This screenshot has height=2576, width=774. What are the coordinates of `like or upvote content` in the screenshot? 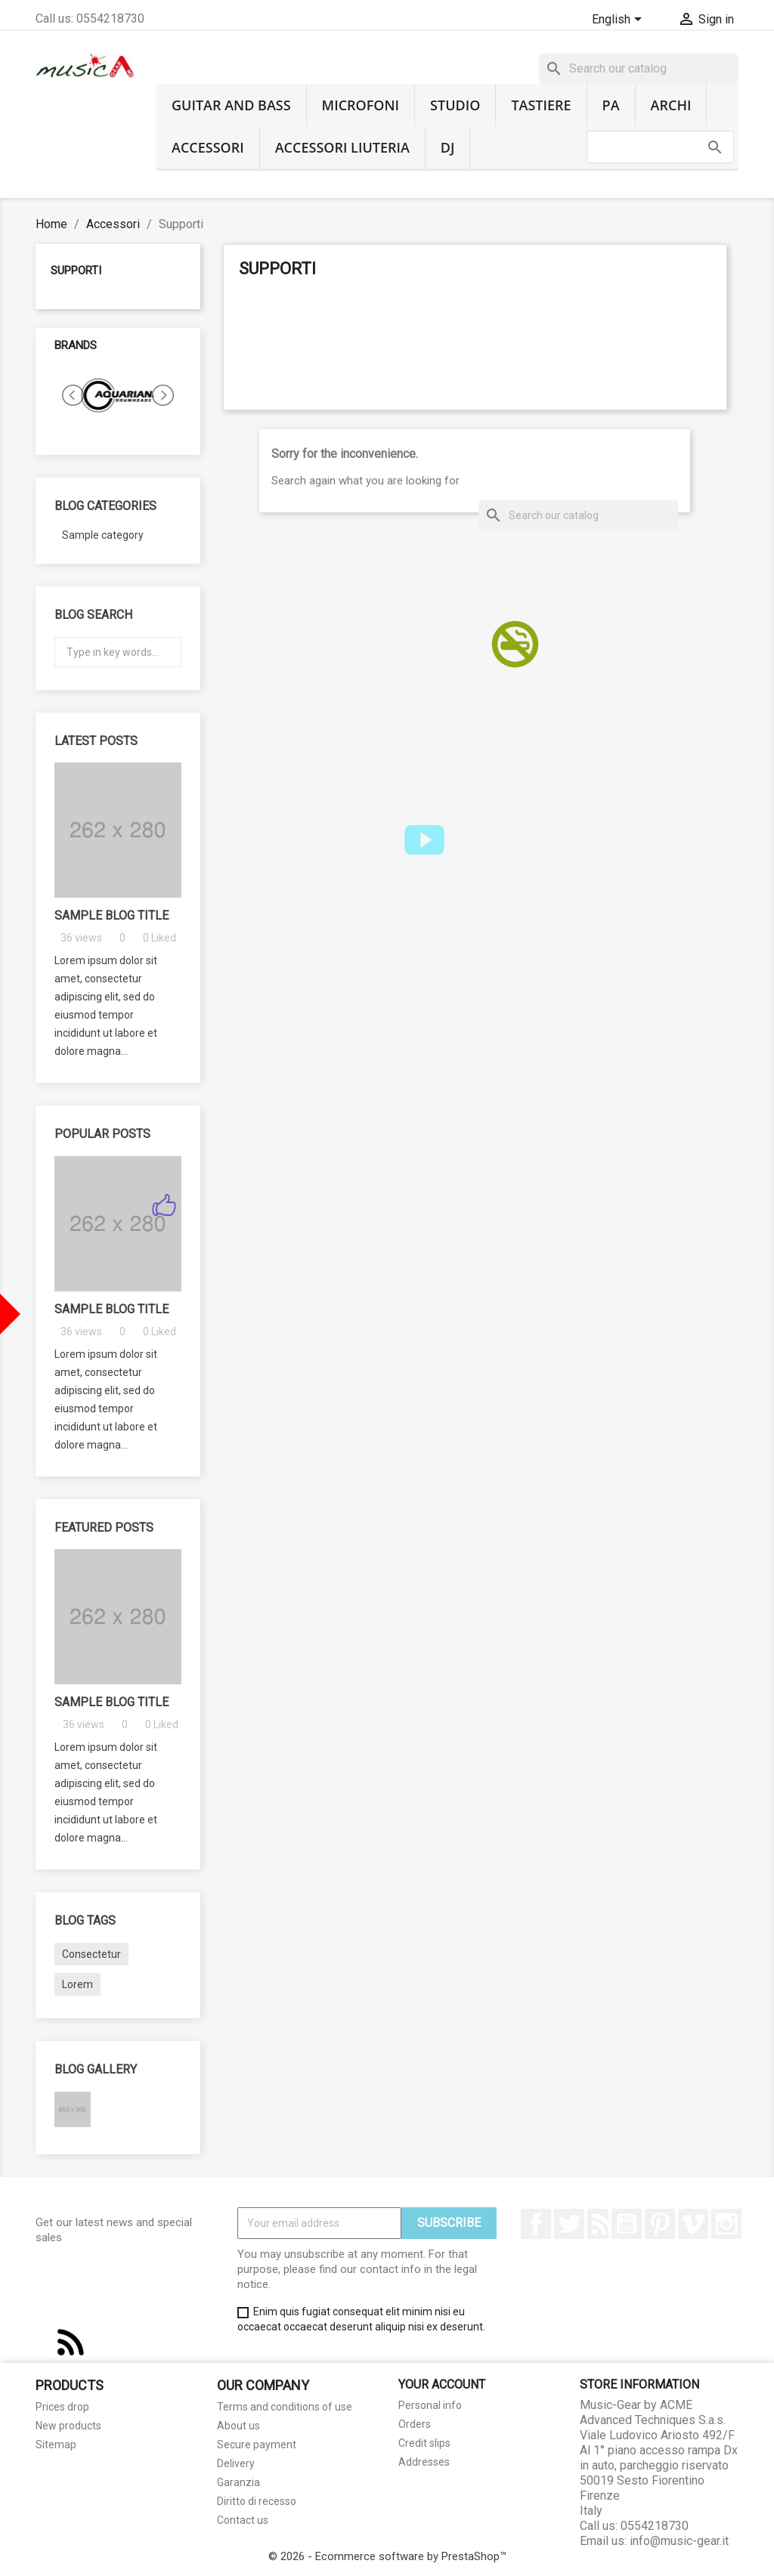 It's located at (164, 1206).